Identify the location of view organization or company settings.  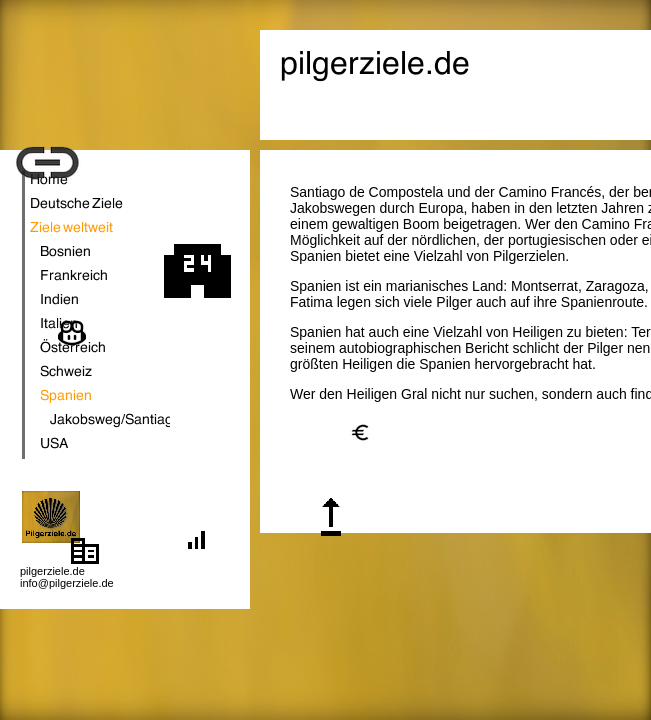
(85, 551).